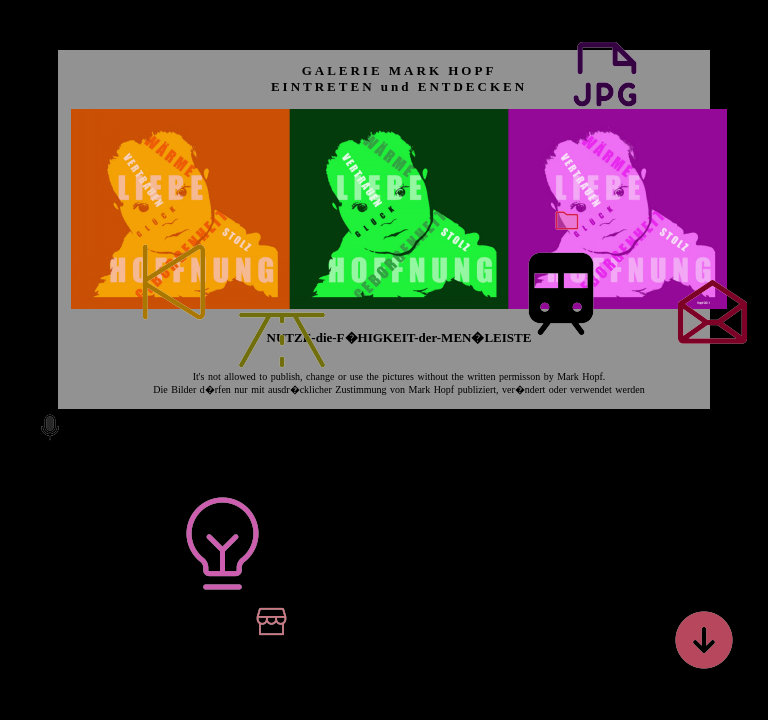  Describe the element at coordinates (607, 77) in the screenshot. I see `view or open a JPG image file` at that location.